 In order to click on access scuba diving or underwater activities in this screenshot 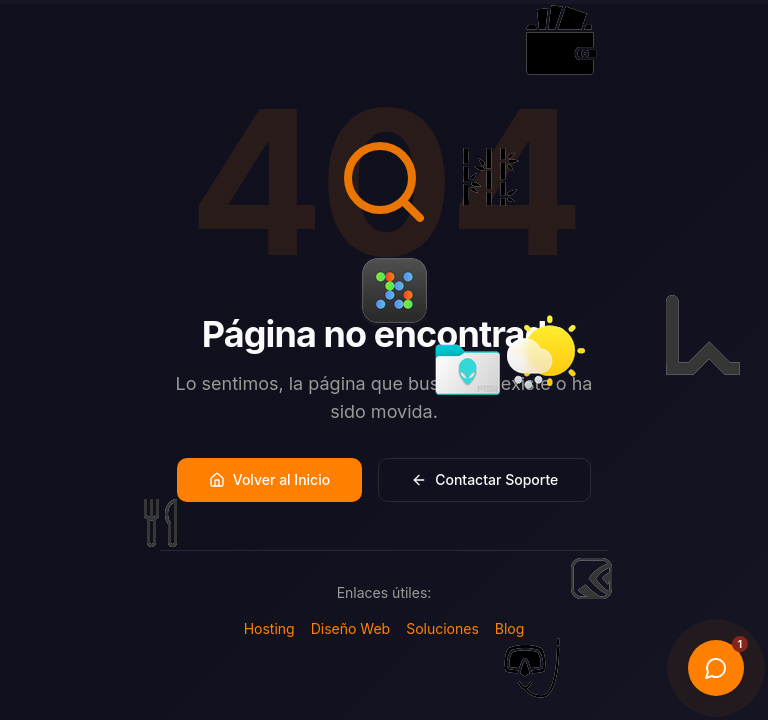, I will do `click(532, 668)`.